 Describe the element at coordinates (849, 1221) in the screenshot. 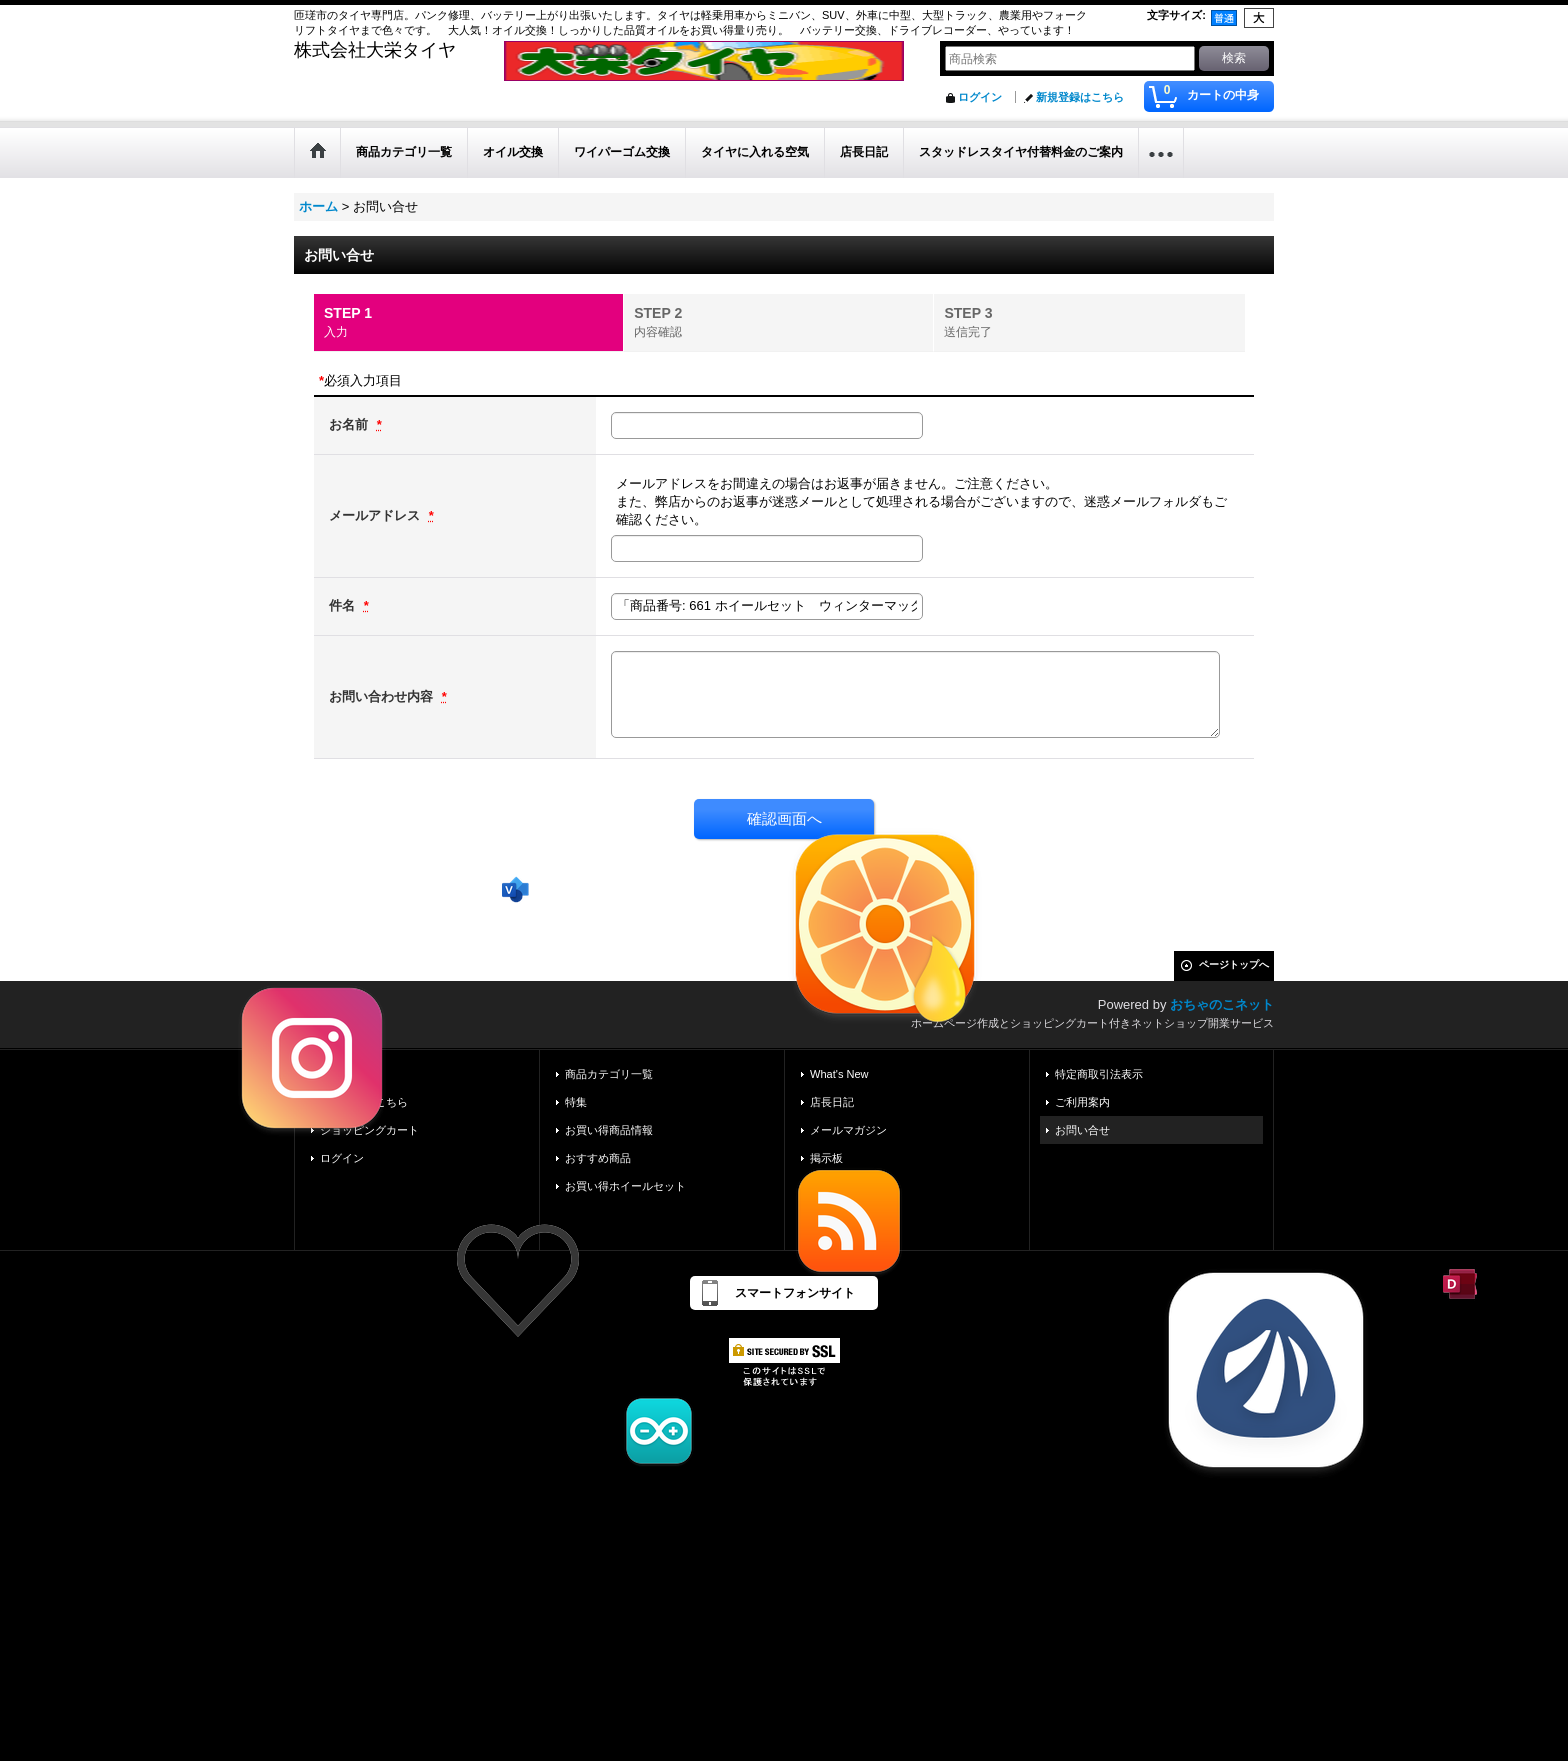

I see `open rss feed reader app` at that location.